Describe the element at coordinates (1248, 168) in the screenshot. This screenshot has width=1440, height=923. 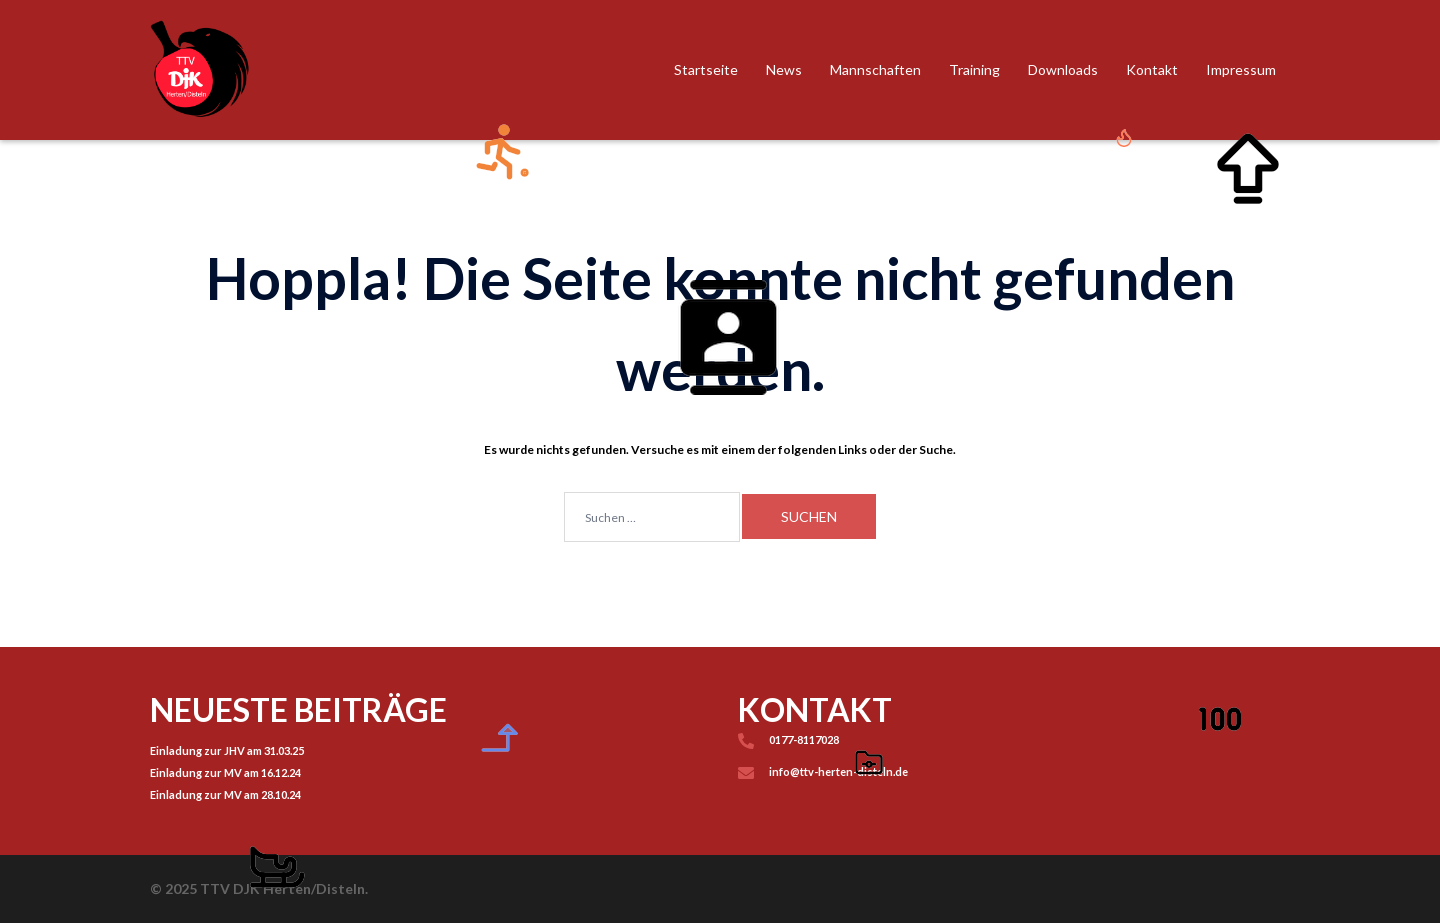
I see `upload a file or document` at that location.